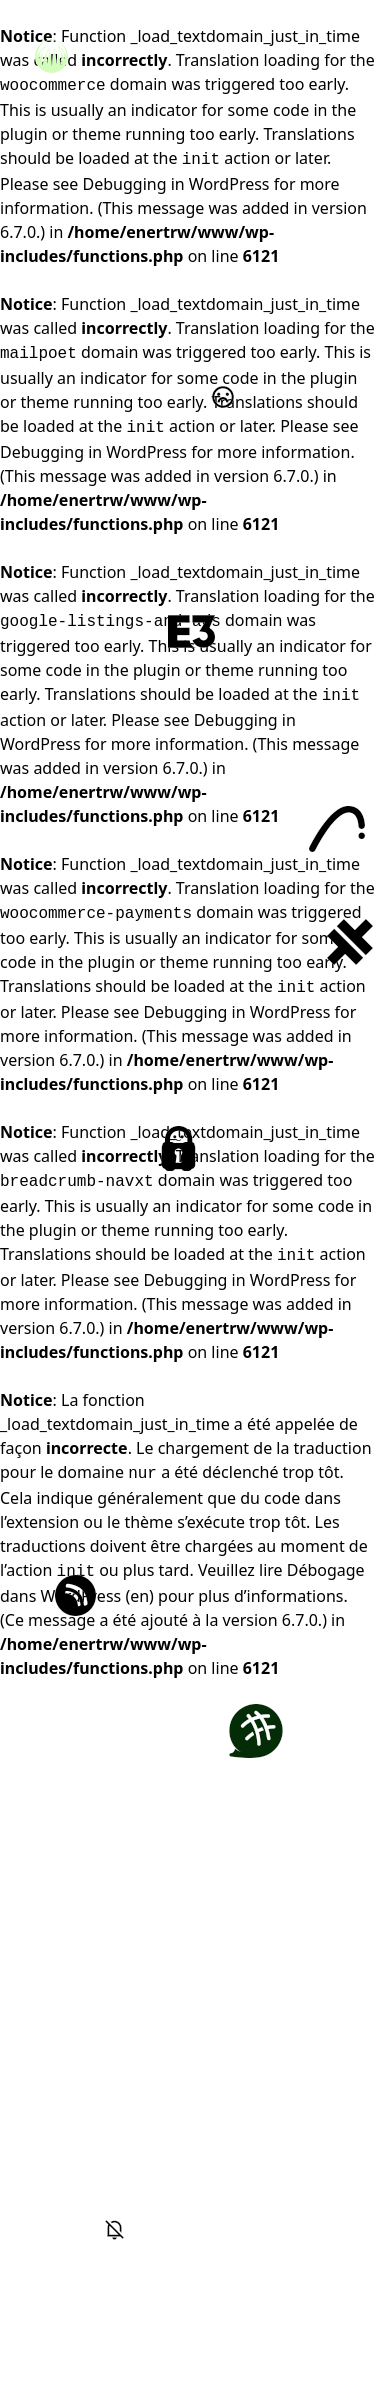 Image resolution: width=375 pixels, height=2400 pixels. What do you see at coordinates (256, 1731) in the screenshot?
I see `visit the CodeNewbie community website` at bounding box center [256, 1731].